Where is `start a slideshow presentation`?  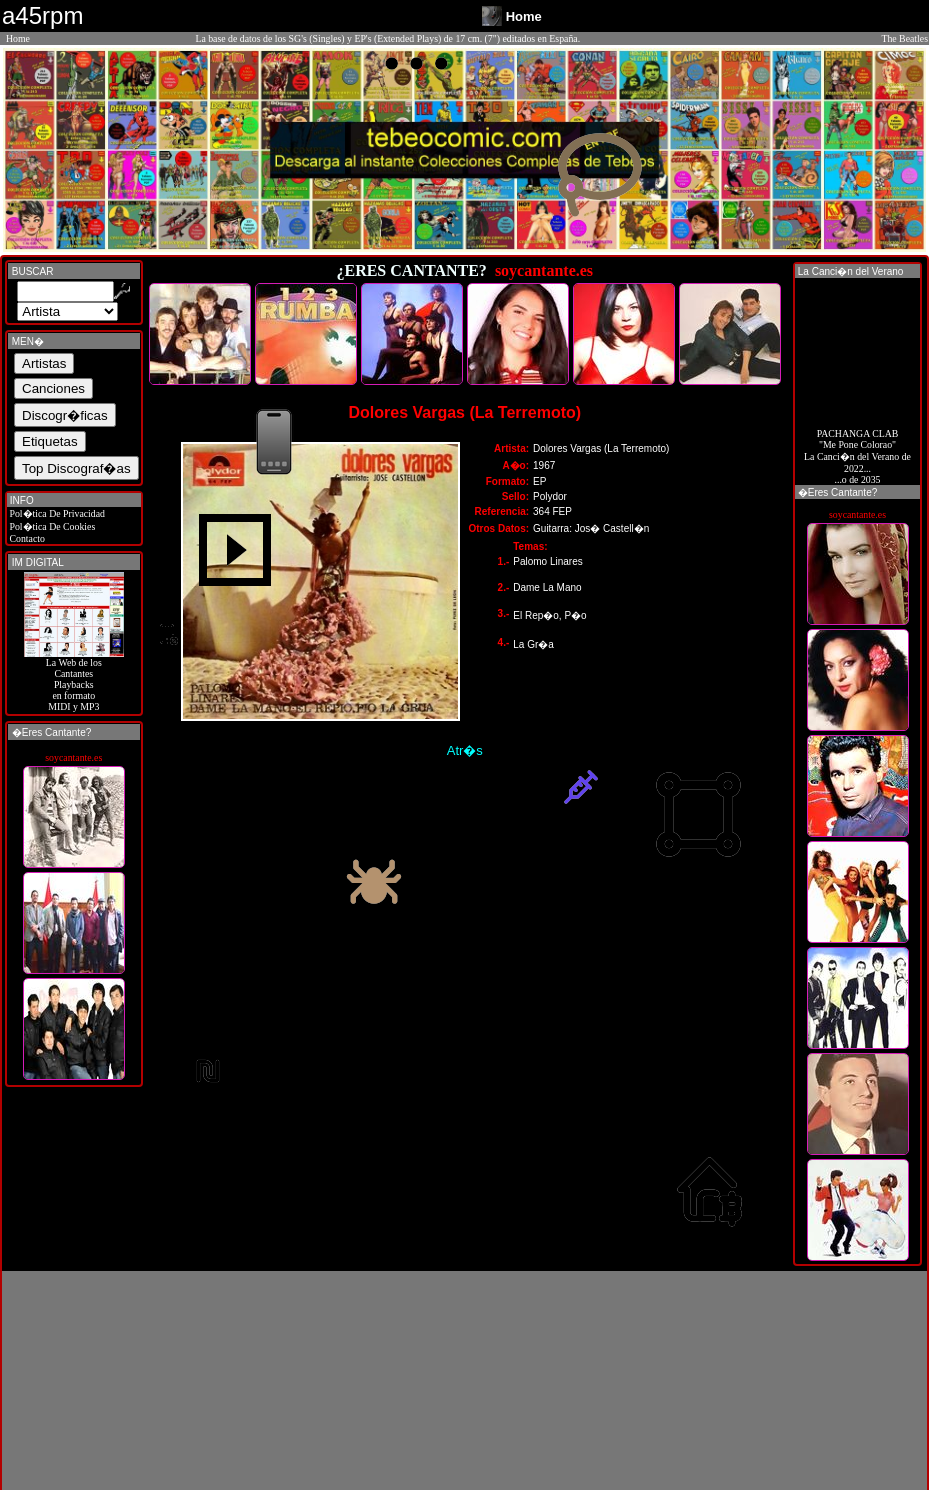 start a slideshow presentation is located at coordinates (235, 550).